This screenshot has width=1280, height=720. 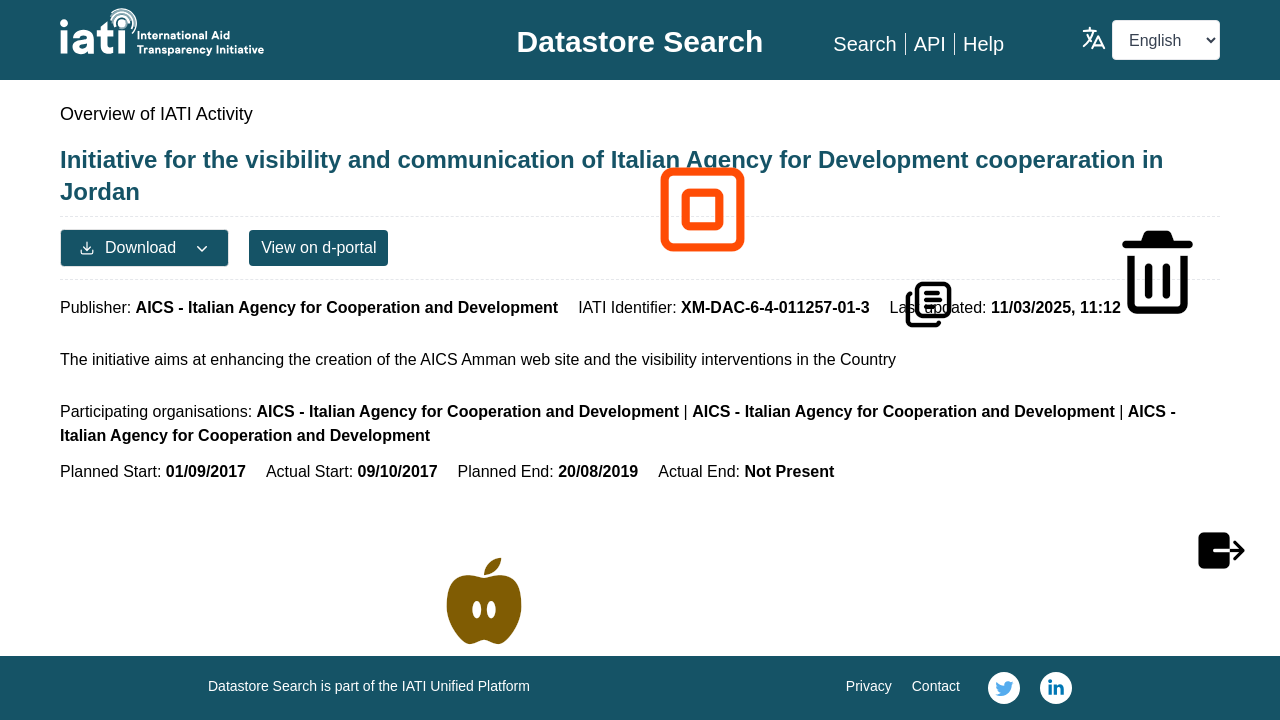 I want to click on nested container or frame element, so click(x=702, y=209).